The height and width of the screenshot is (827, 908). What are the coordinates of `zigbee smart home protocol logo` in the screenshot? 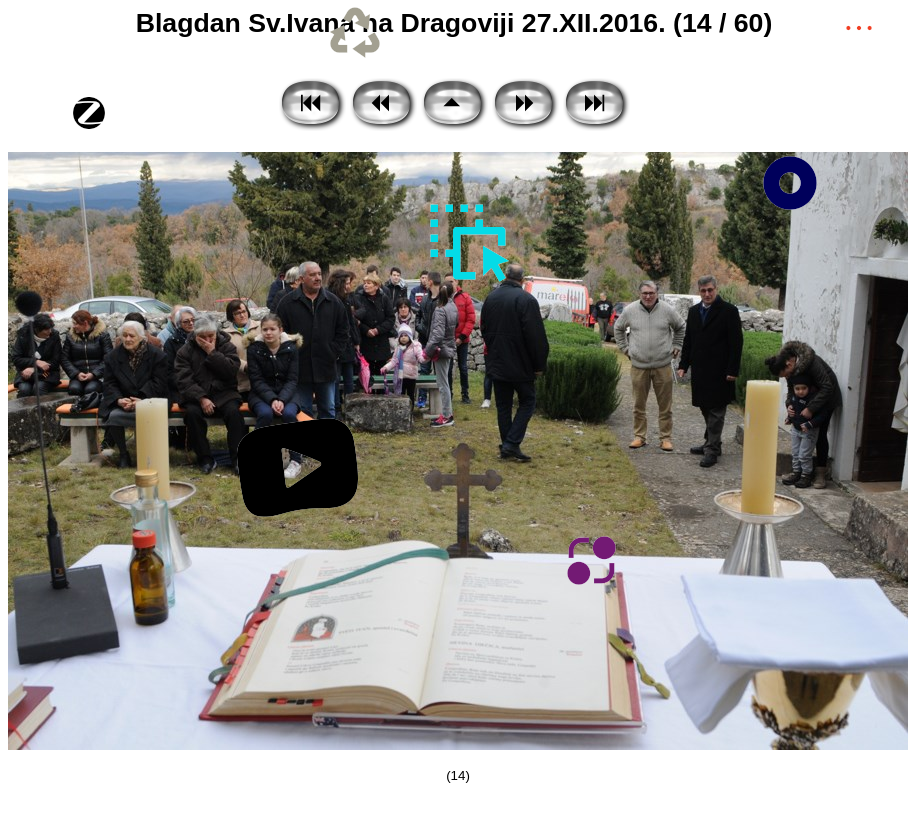 It's located at (89, 113).